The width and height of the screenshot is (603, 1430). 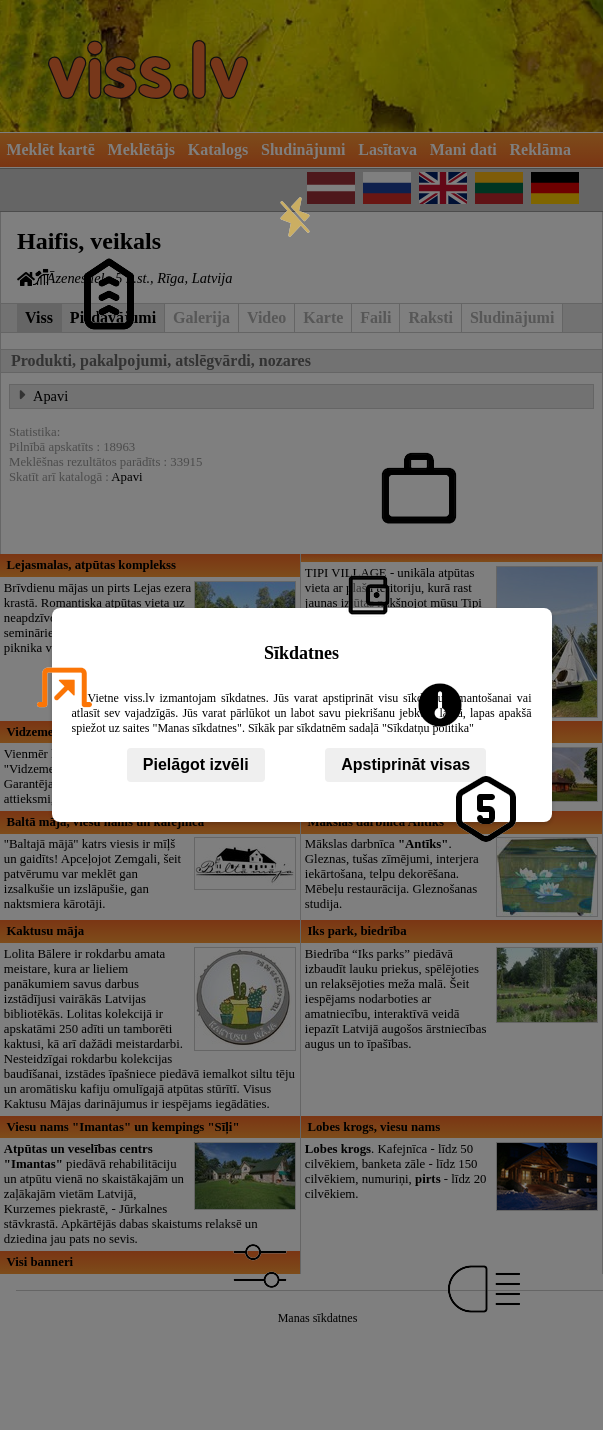 What do you see at coordinates (419, 490) in the screenshot?
I see `view work or job-related content` at bounding box center [419, 490].